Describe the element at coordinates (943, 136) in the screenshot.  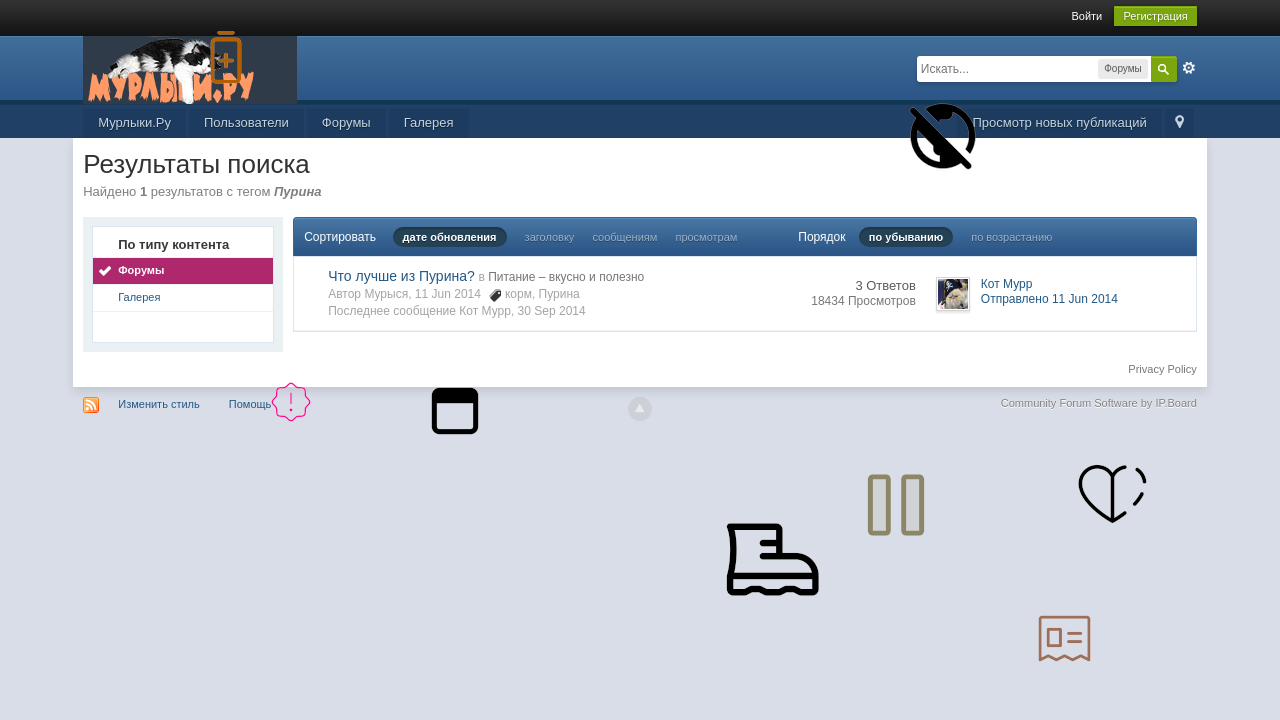
I see `disable public visibility` at that location.